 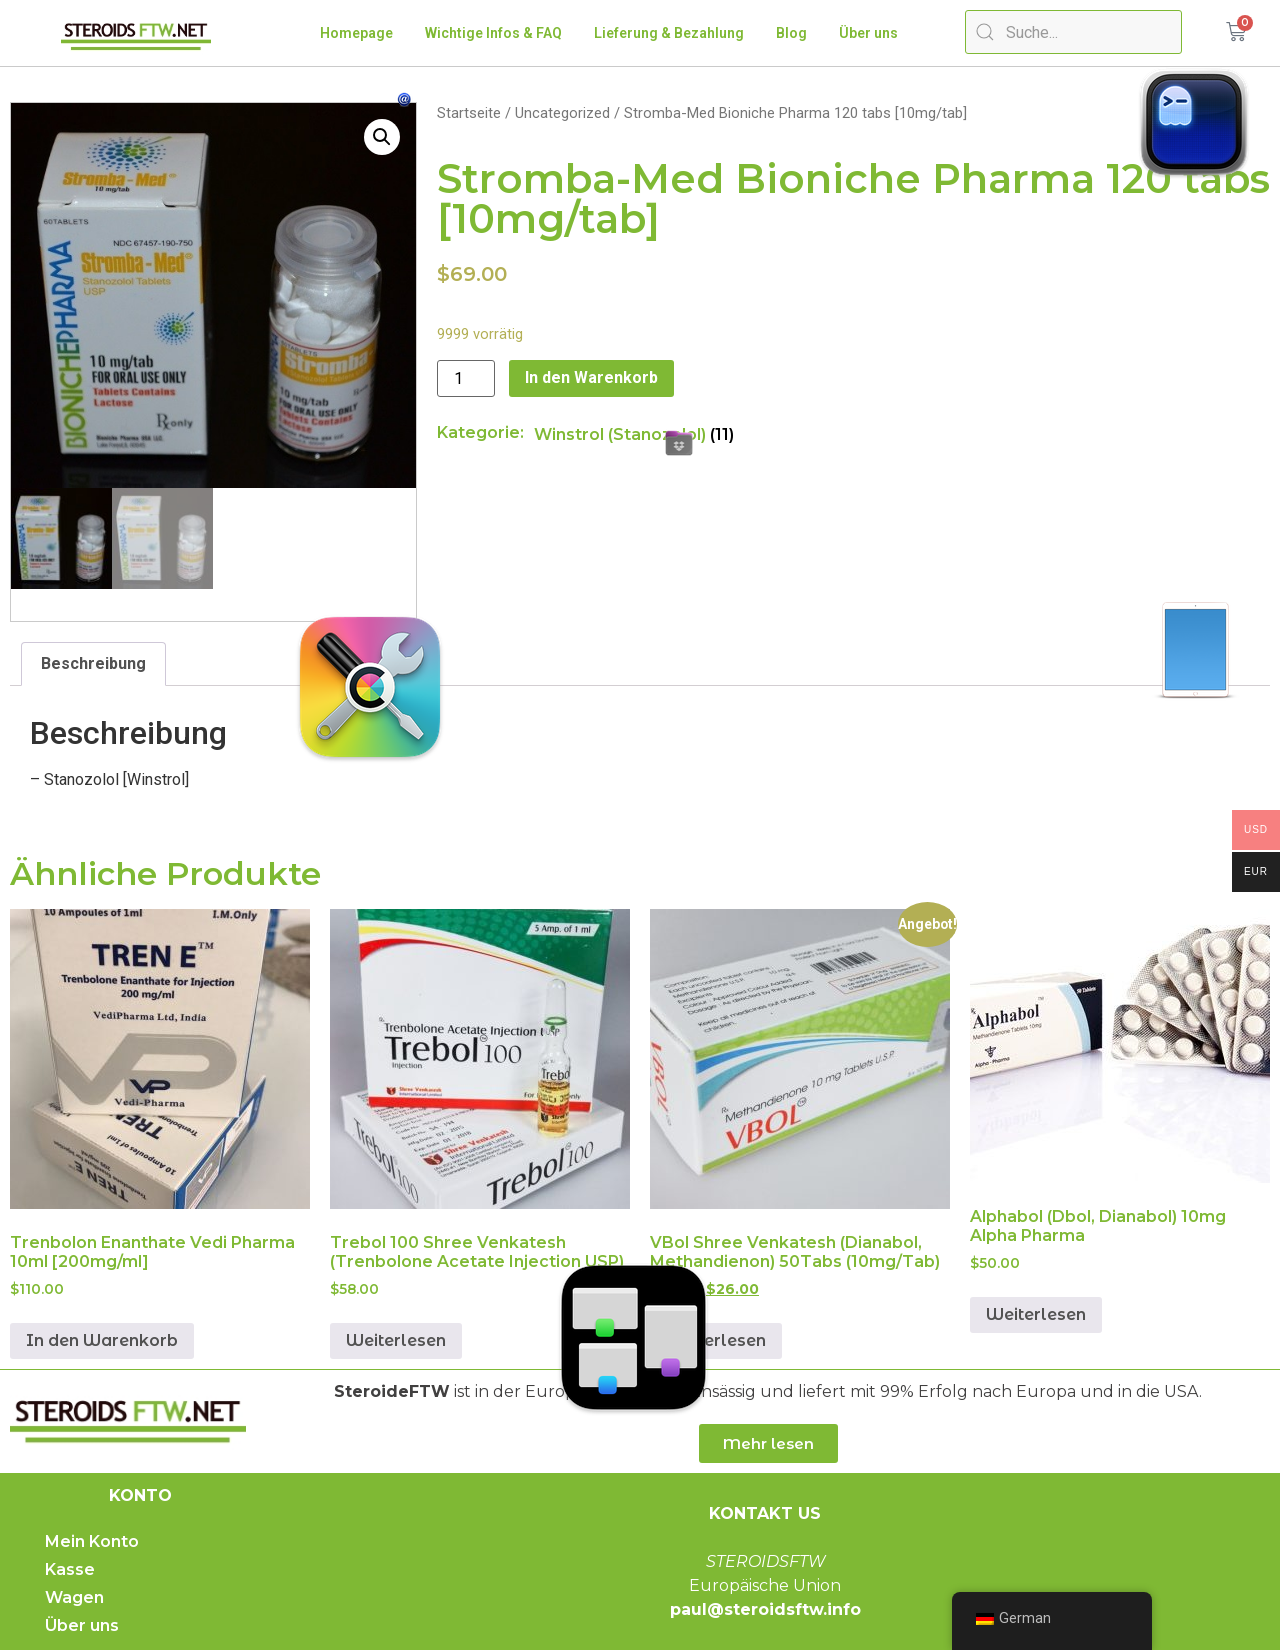 What do you see at coordinates (370, 687) in the screenshot?
I see `open ColorSync Utility to manage color profiles` at bounding box center [370, 687].